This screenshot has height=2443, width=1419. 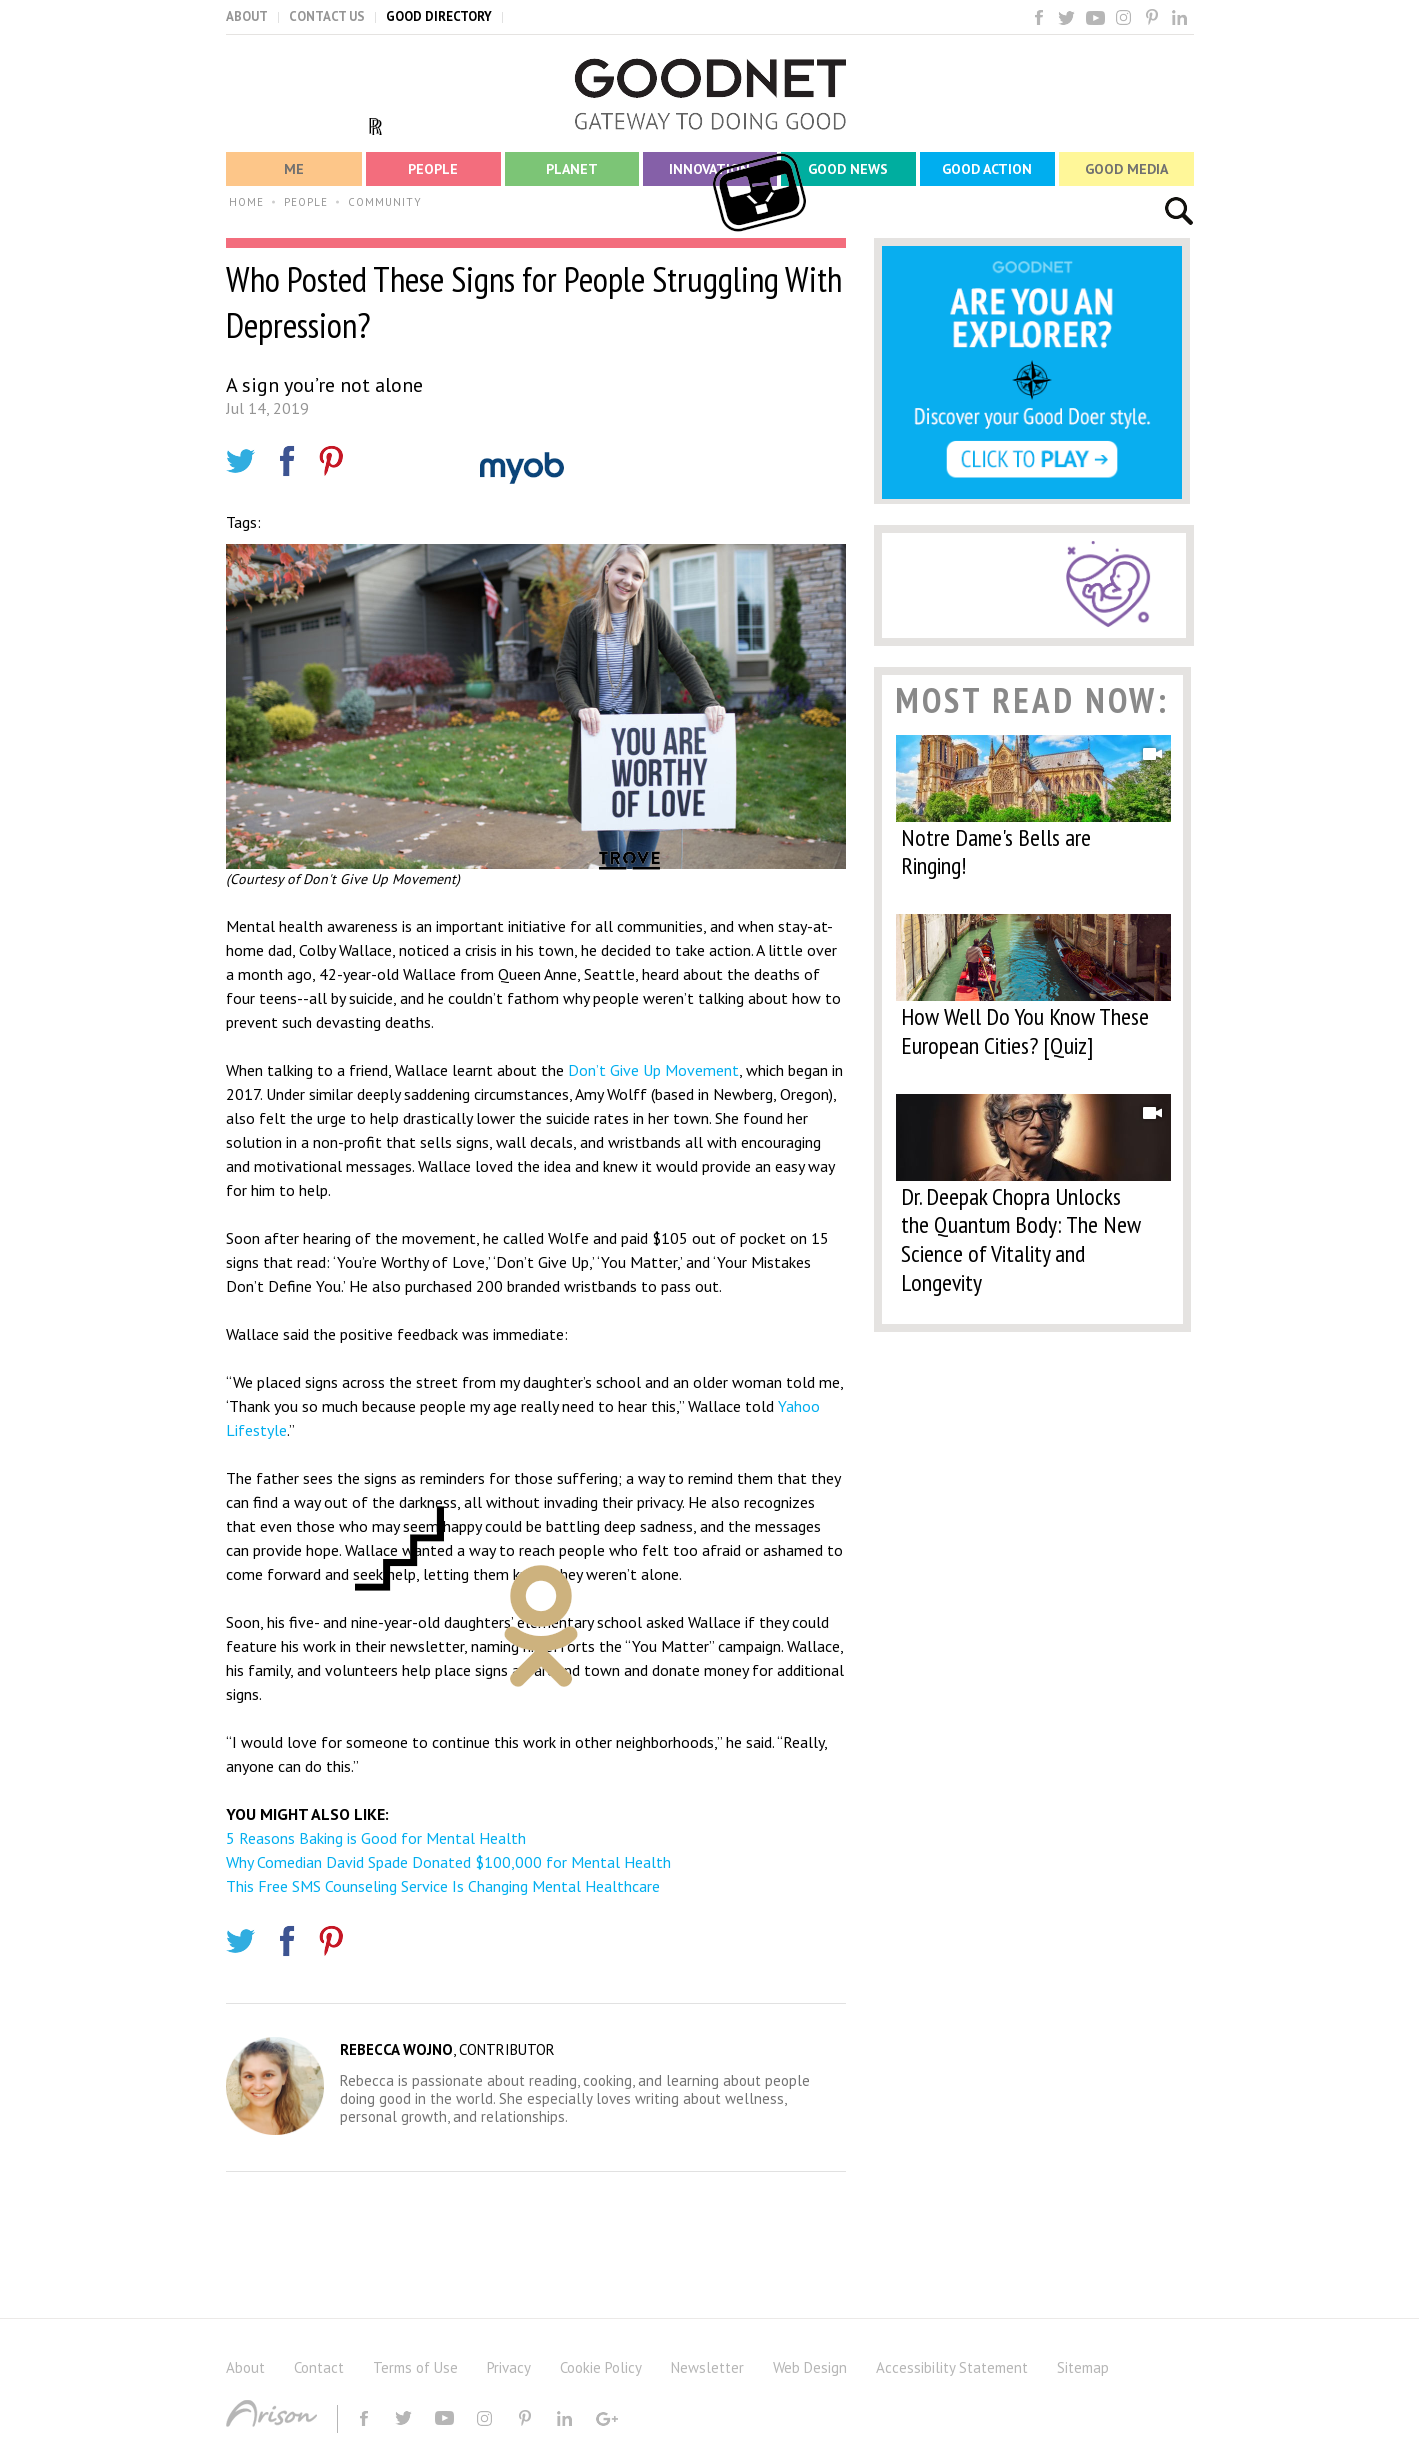 What do you see at coordinates (541, 1626) in the screenshot?
I see `open odnoklassniki social network` at bounding box center [541, 1626].